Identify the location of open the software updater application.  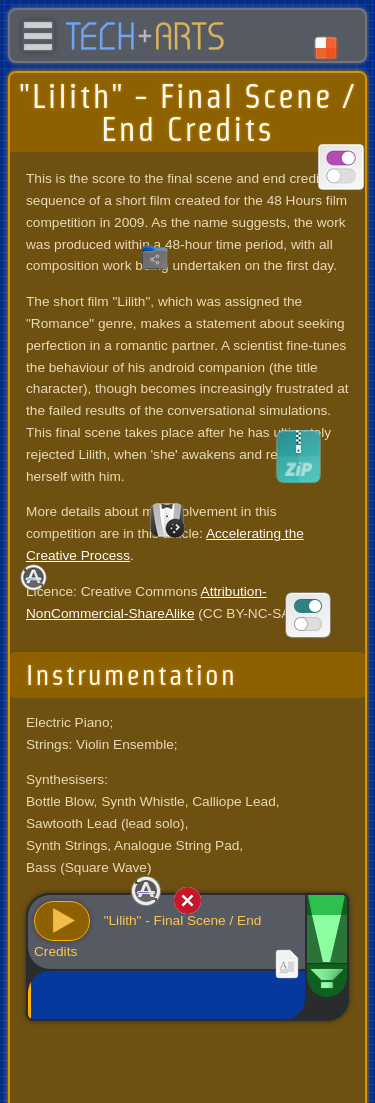
(33, 577).